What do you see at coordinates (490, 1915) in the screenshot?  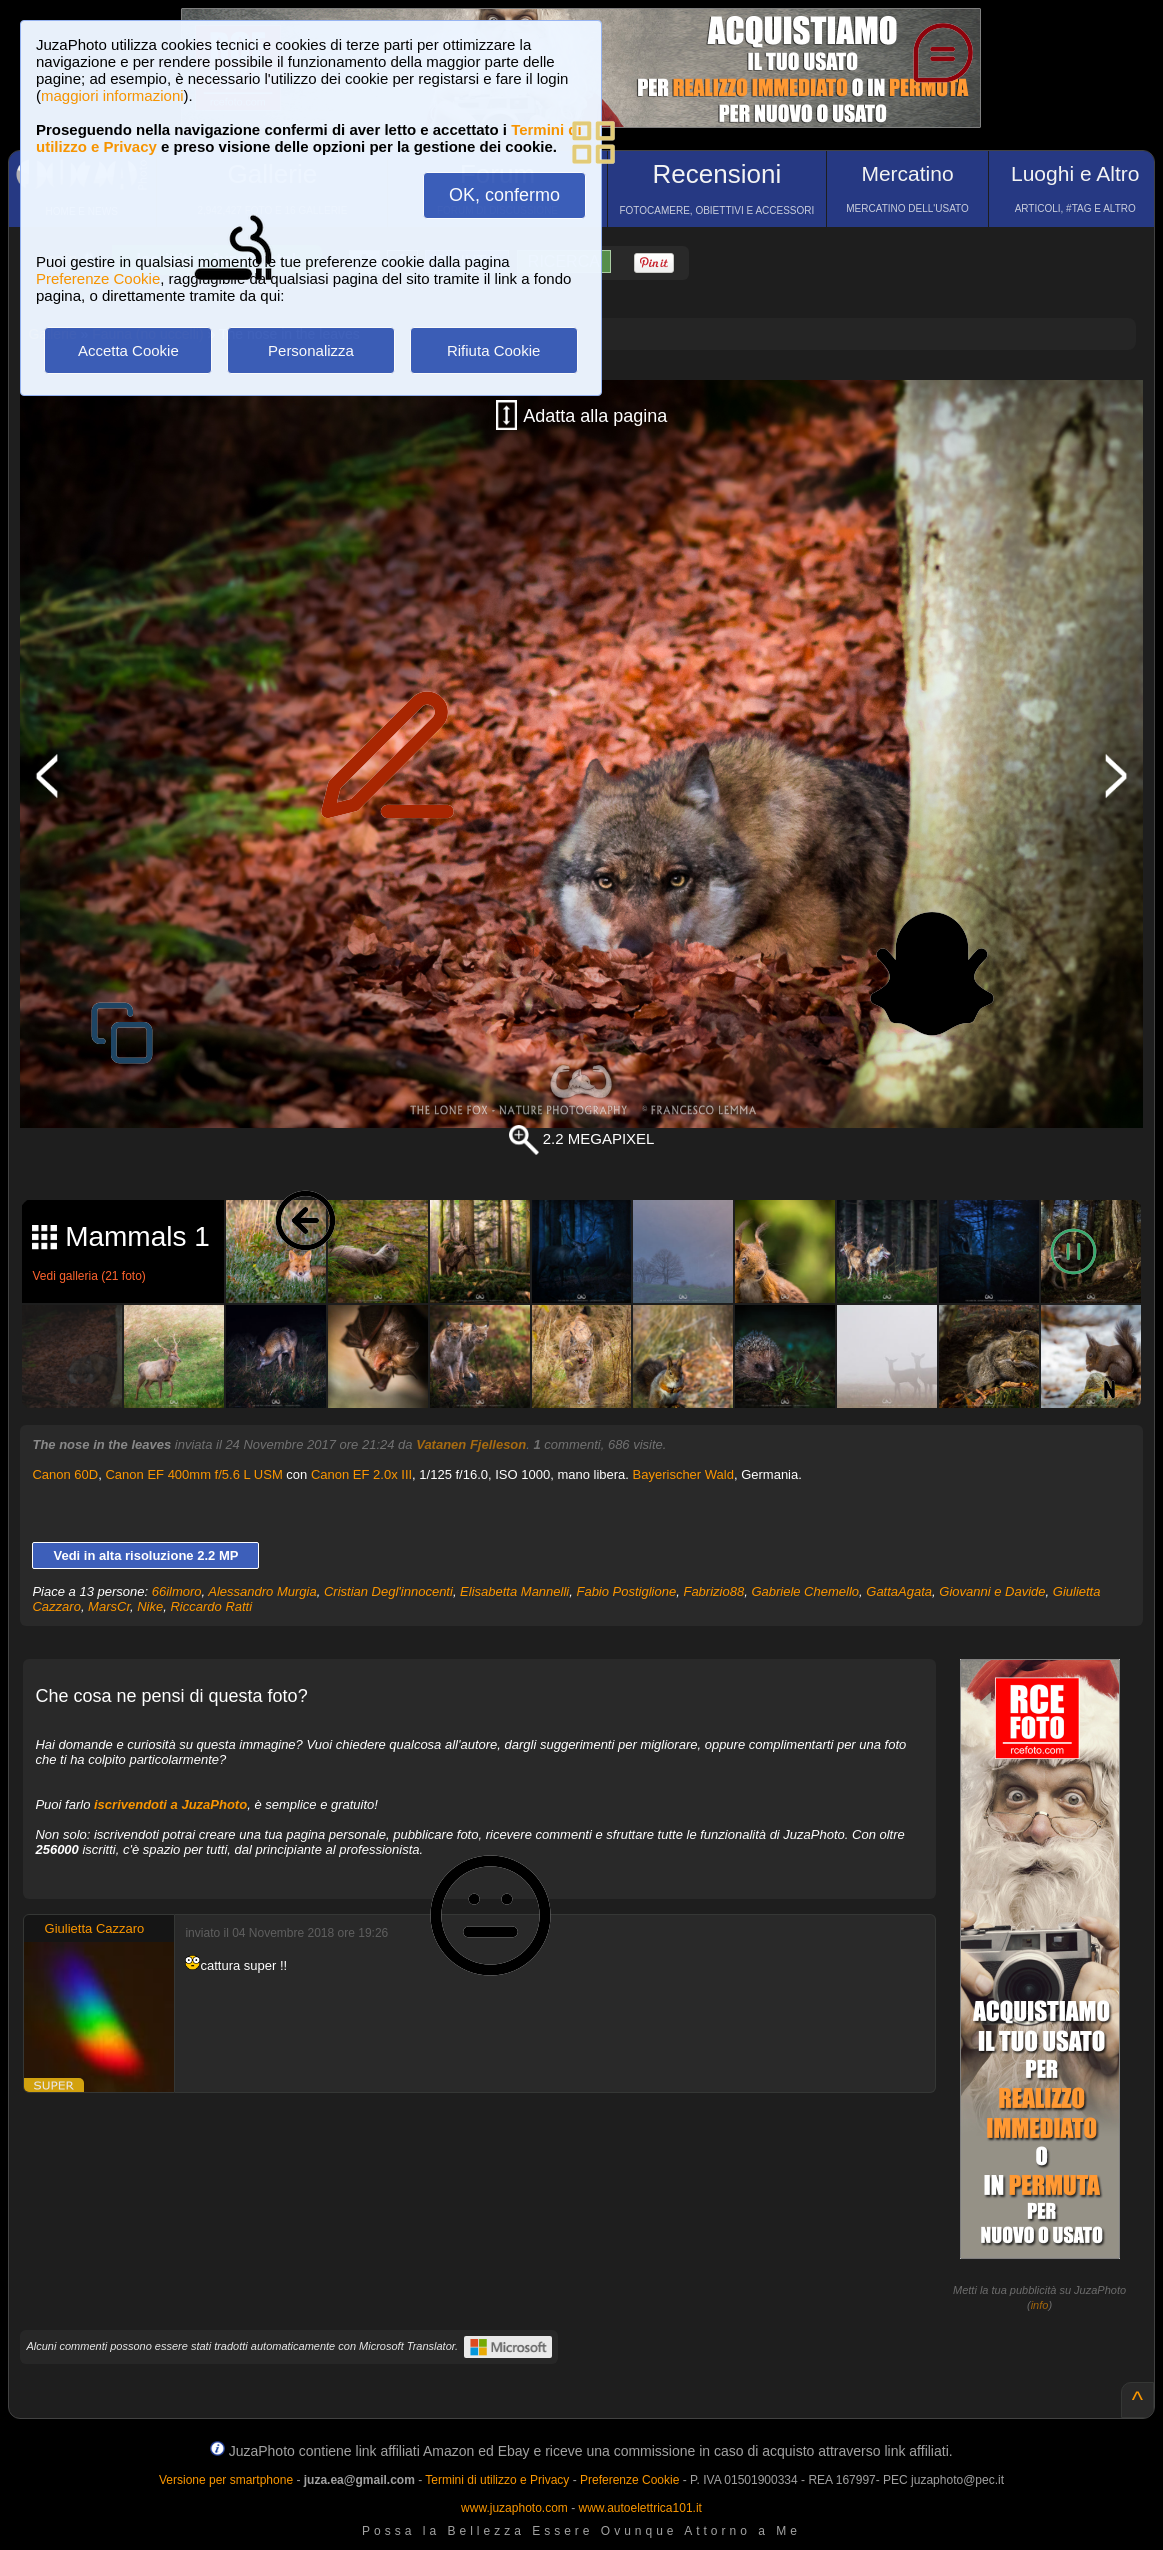 I see `rate your experience as neutral` at bounding box center [490, 1915].